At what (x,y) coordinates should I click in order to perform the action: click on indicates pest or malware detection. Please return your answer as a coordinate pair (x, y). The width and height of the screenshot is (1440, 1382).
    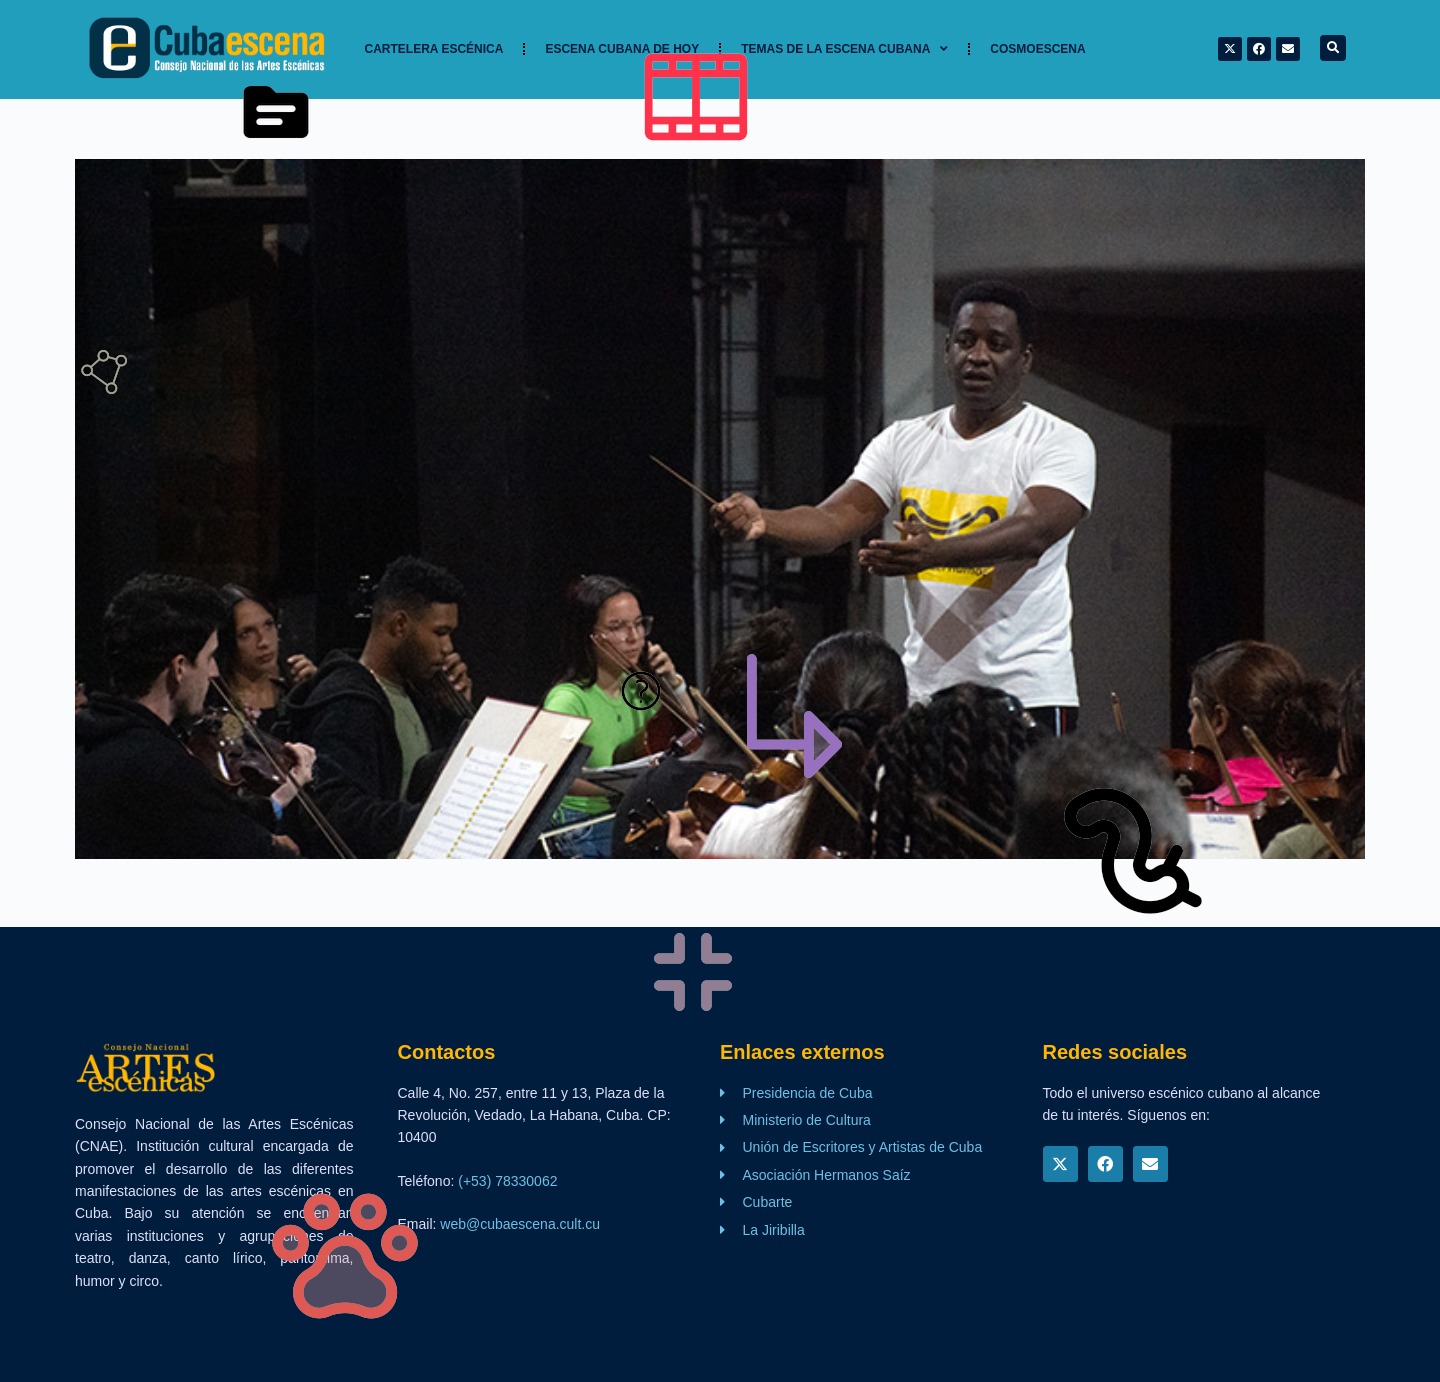
    Looking at the image, I should click on (1133, 851).